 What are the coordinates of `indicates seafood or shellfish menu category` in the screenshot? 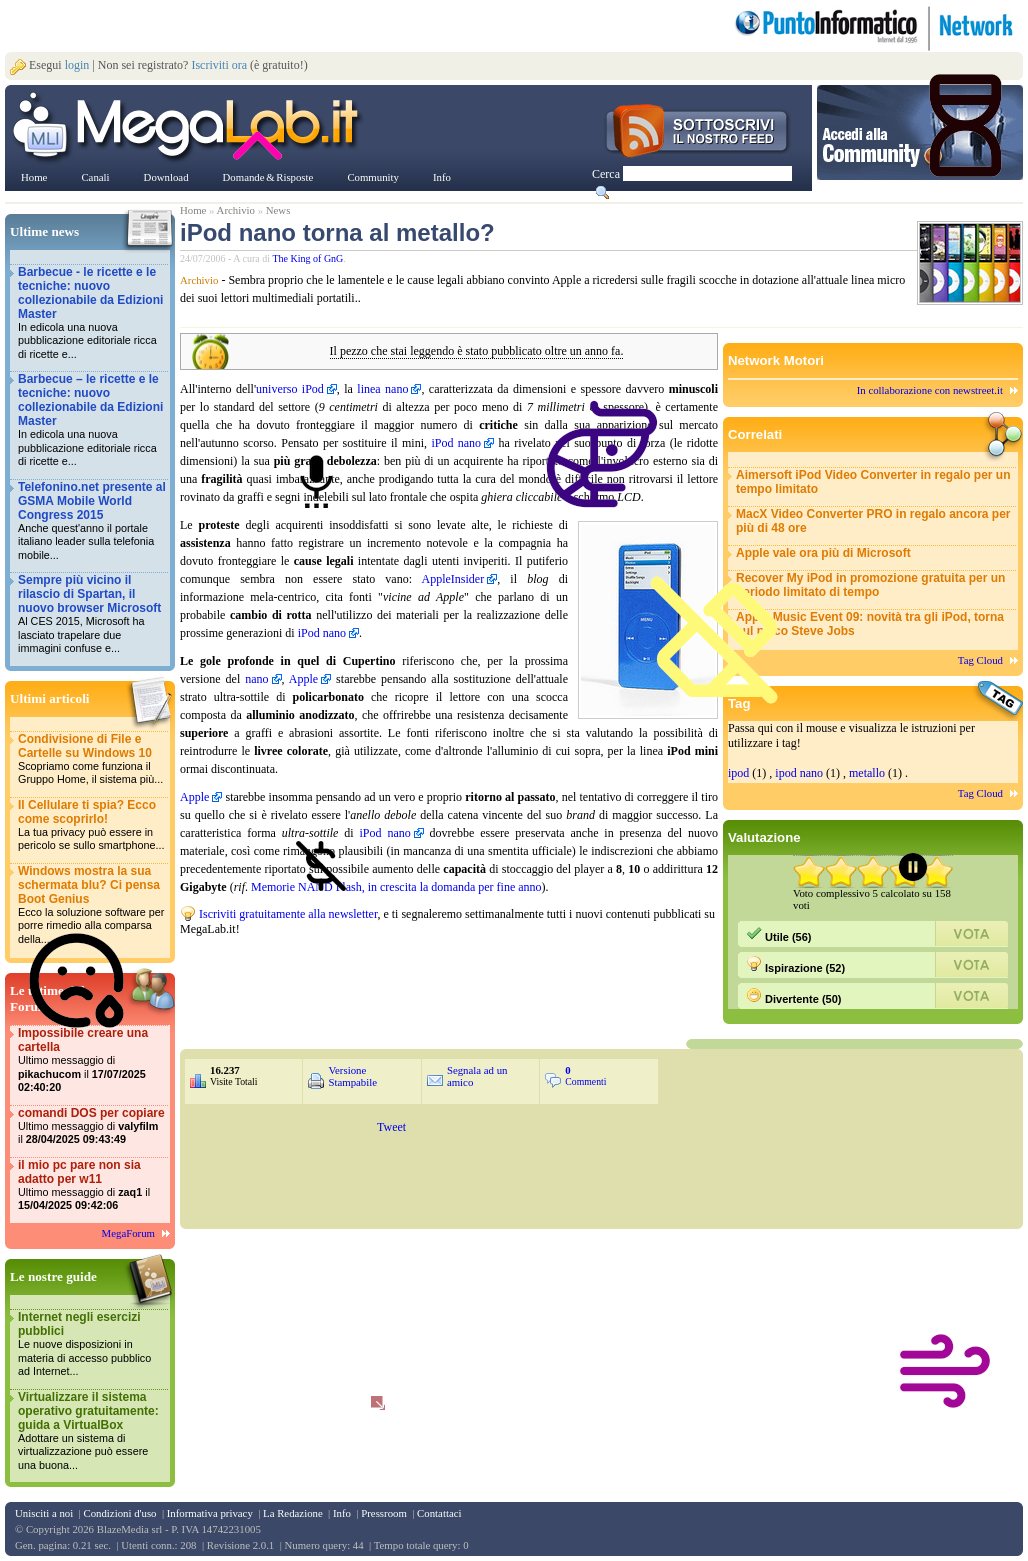 It's located at (602, 456).